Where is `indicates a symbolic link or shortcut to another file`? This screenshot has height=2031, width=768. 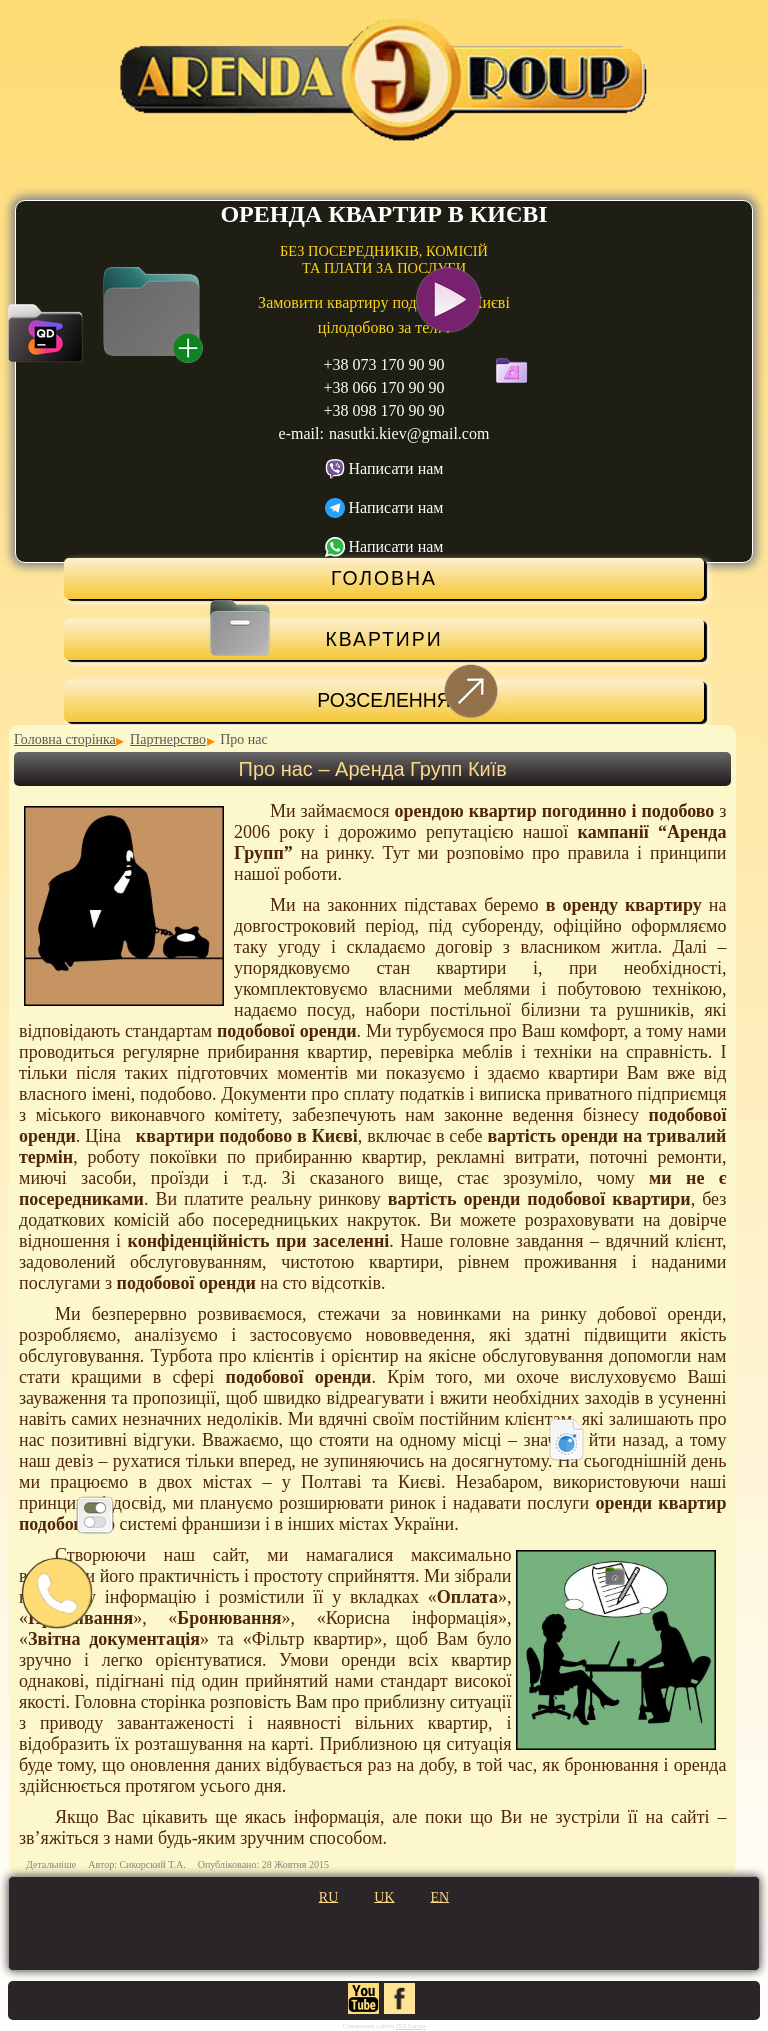
indicates a symbolic link or shortcut to another file is located at coordinates (471, 691).